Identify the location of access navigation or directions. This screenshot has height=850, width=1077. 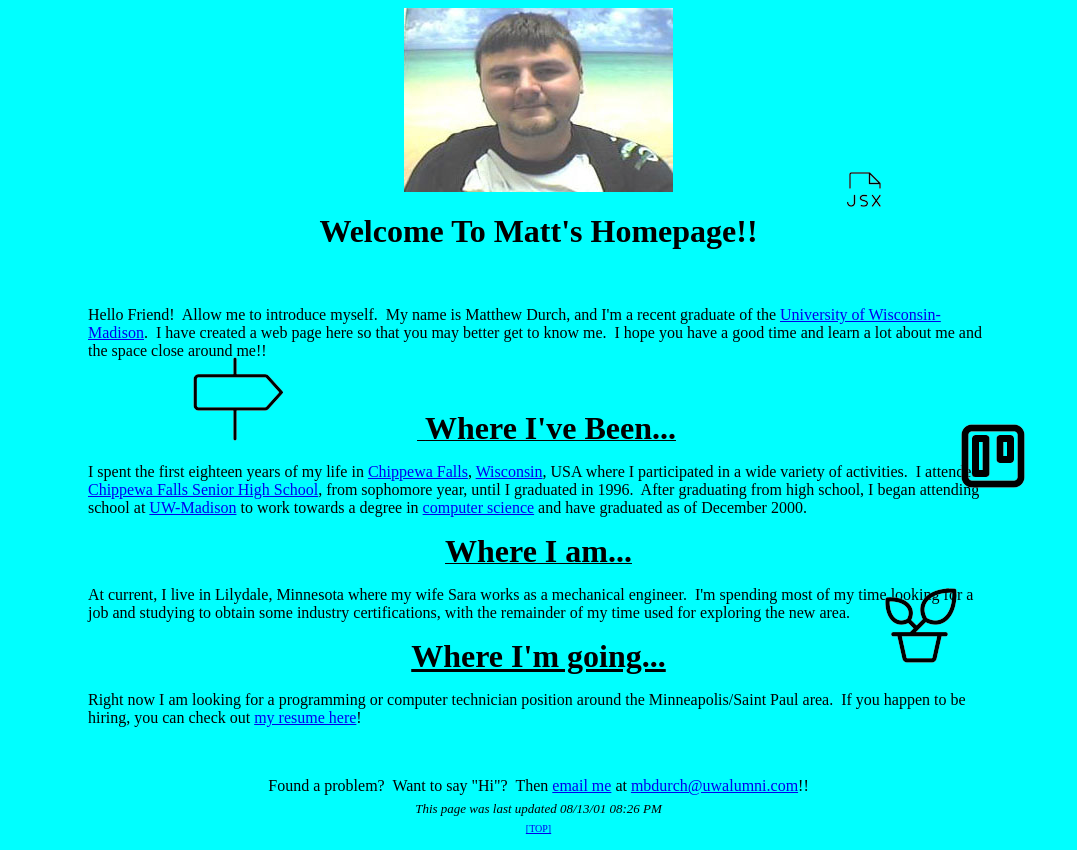
(235, 399).